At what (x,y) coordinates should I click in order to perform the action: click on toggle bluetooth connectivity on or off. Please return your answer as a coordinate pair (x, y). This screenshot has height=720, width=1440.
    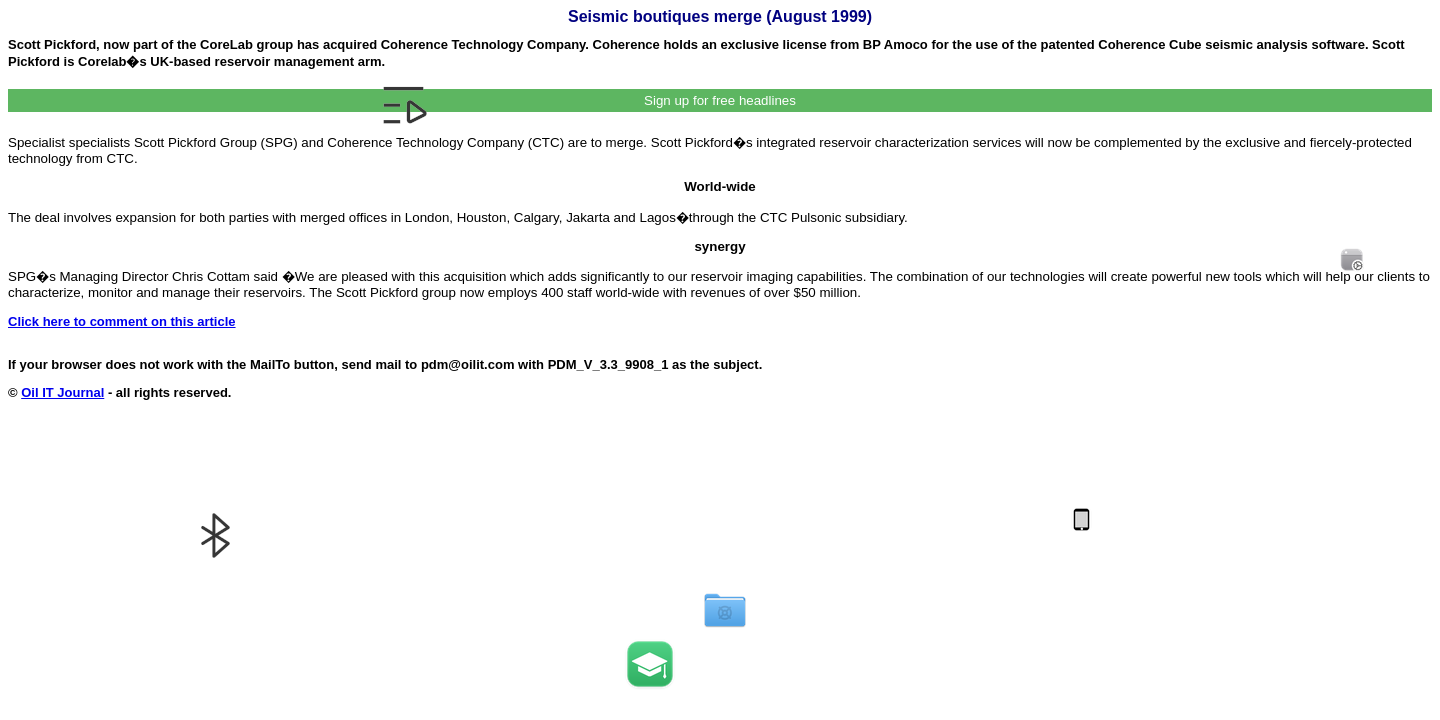
    Looking at the image, I should click on (215, 535).